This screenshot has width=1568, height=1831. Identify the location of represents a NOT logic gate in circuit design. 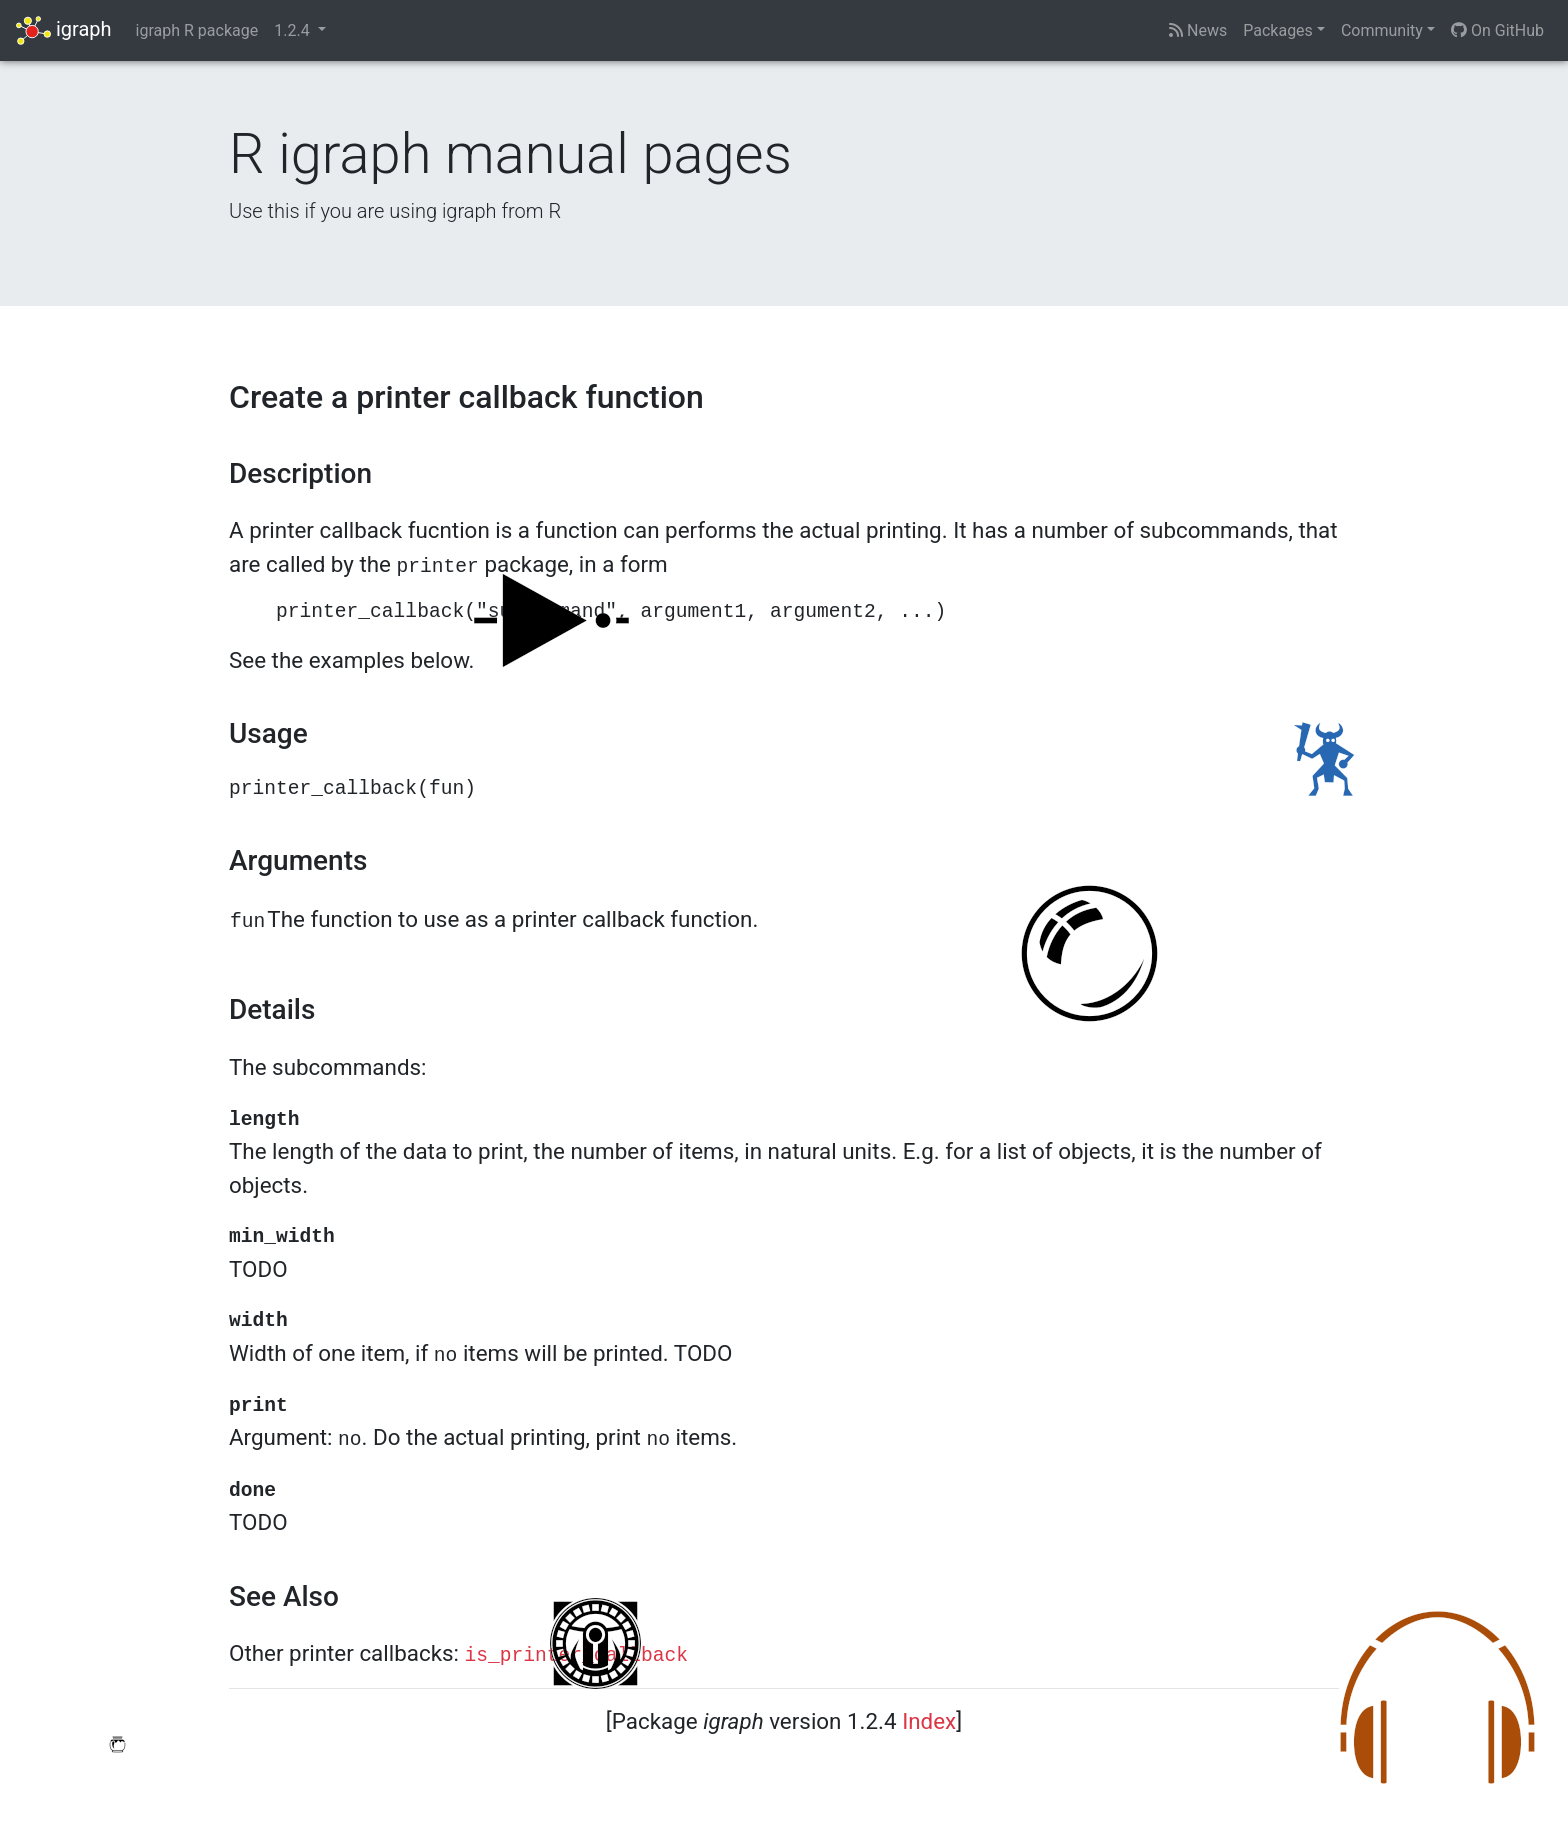
(551, 620).